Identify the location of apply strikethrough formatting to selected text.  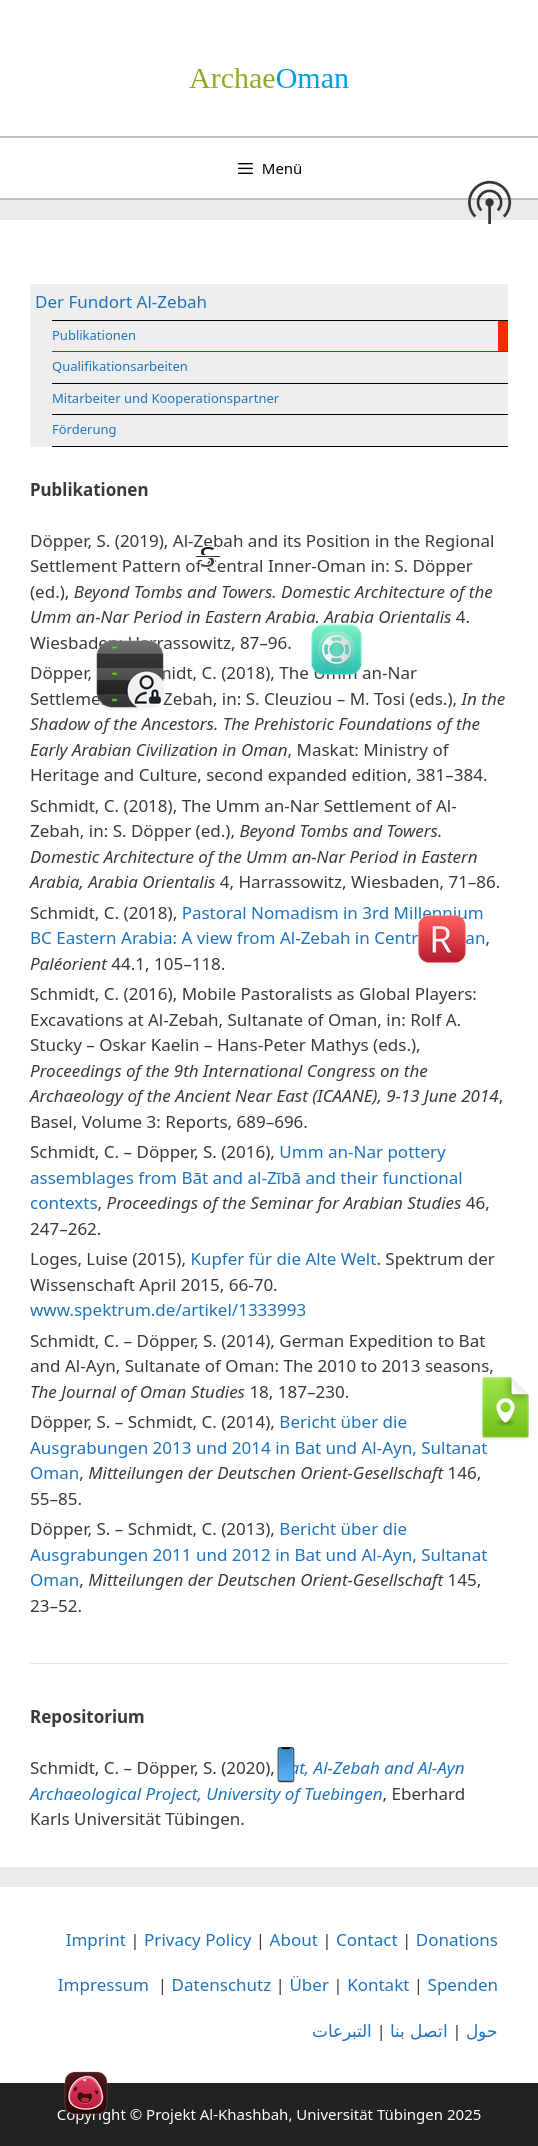
(208, 557).